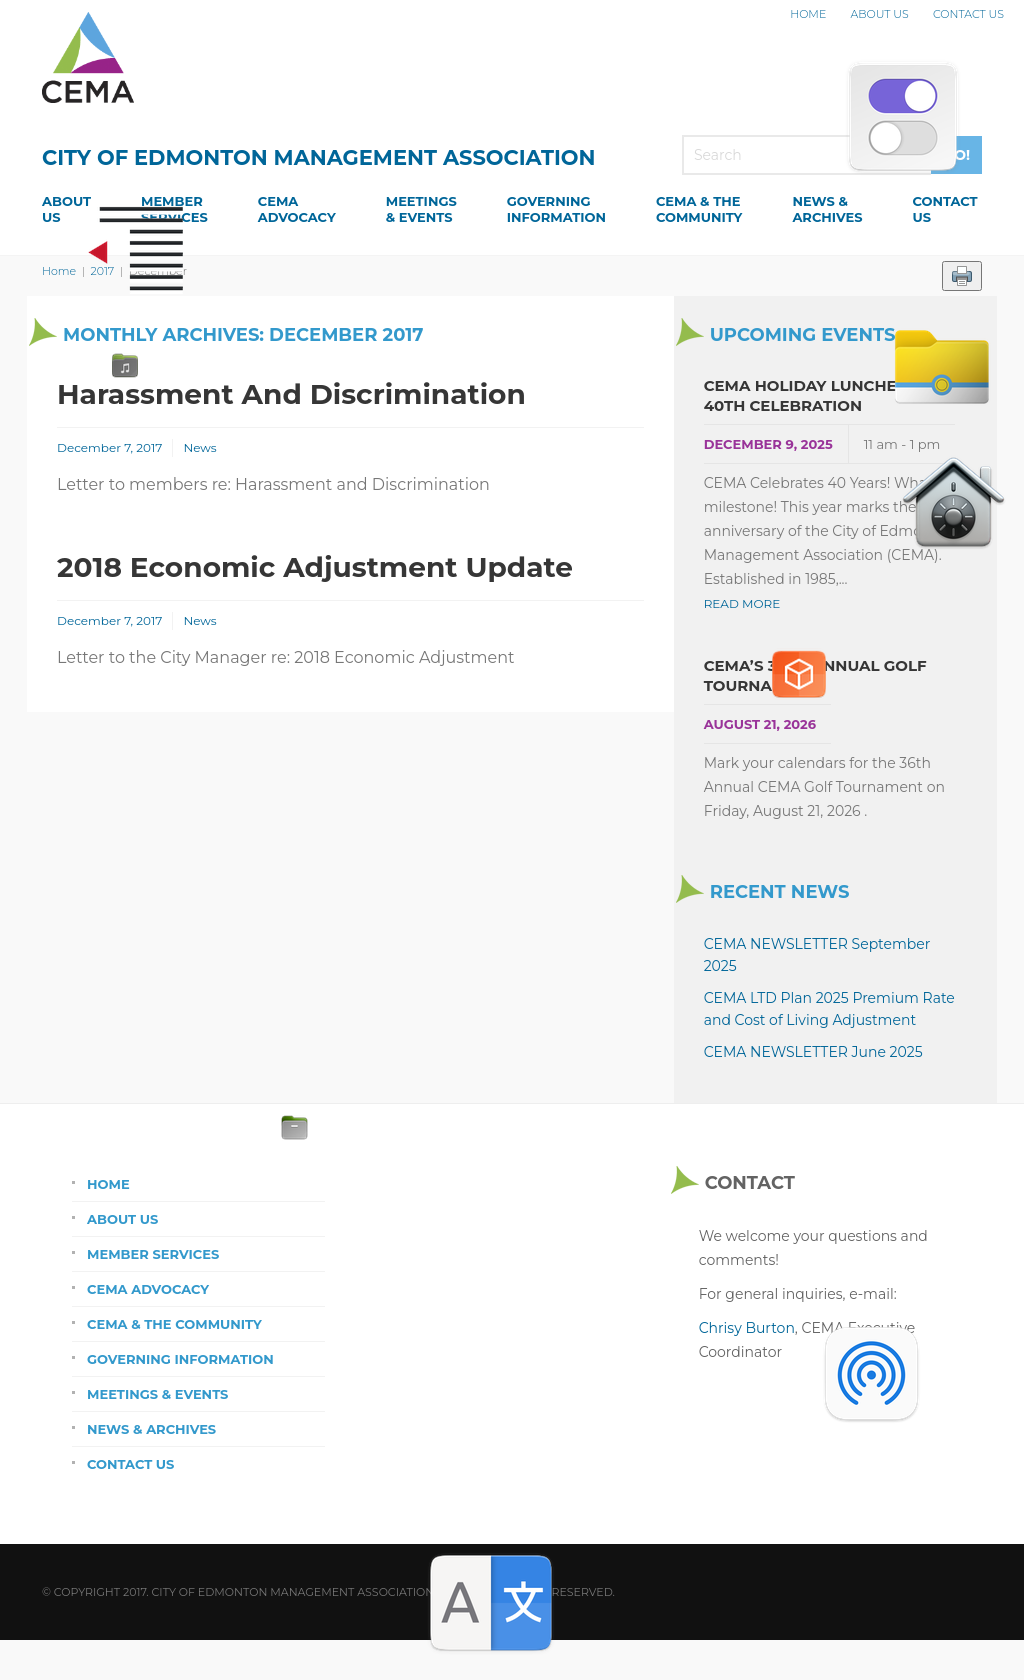  What do you see at coordinates (941, 369) in the screenshot?
I see `folder containing pokémon park ball game files` at bounding box center [941, 369].